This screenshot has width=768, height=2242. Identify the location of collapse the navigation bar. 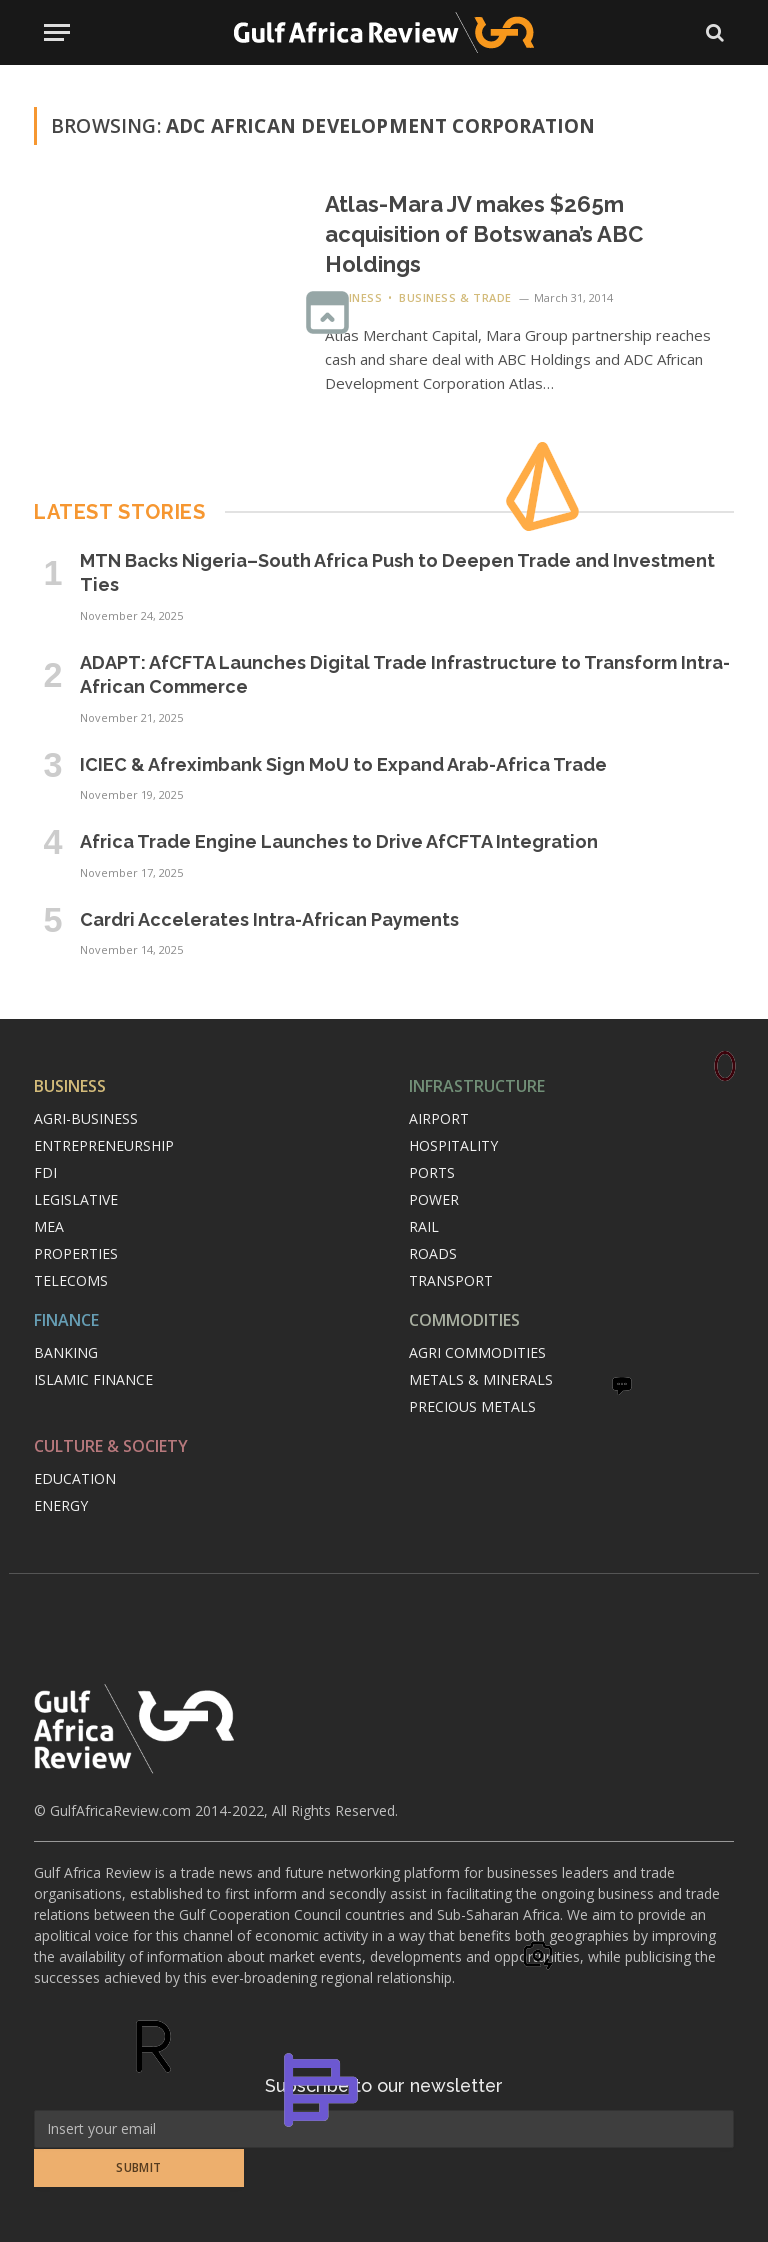
(327, 312).